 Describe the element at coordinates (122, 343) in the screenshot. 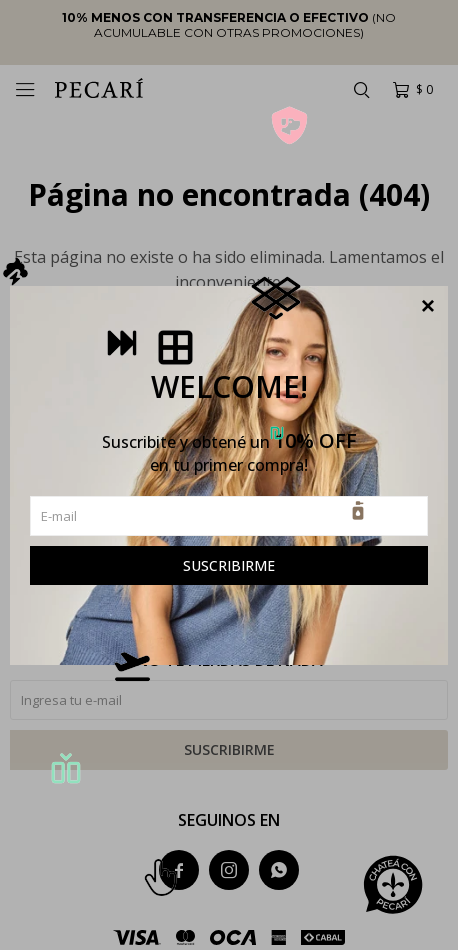

I see `skip to next track` at that location.